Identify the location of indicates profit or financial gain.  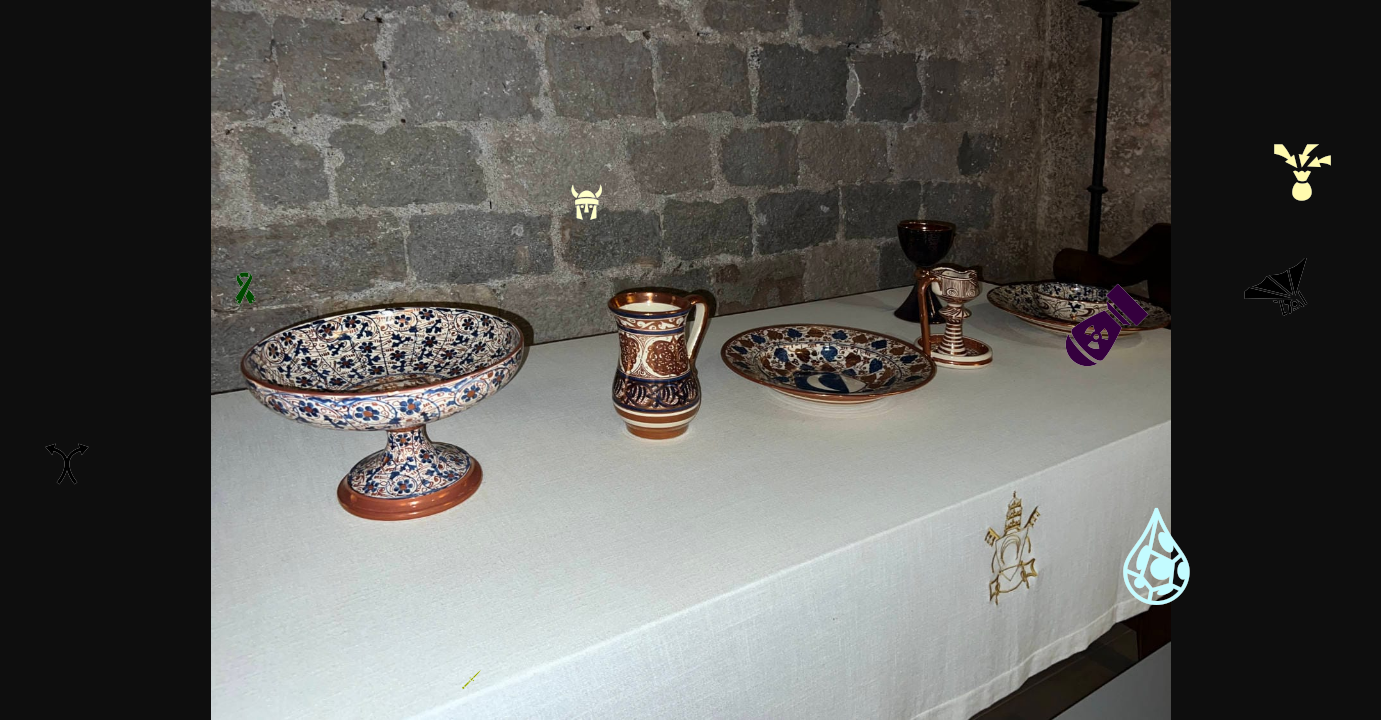
(1302, 172).